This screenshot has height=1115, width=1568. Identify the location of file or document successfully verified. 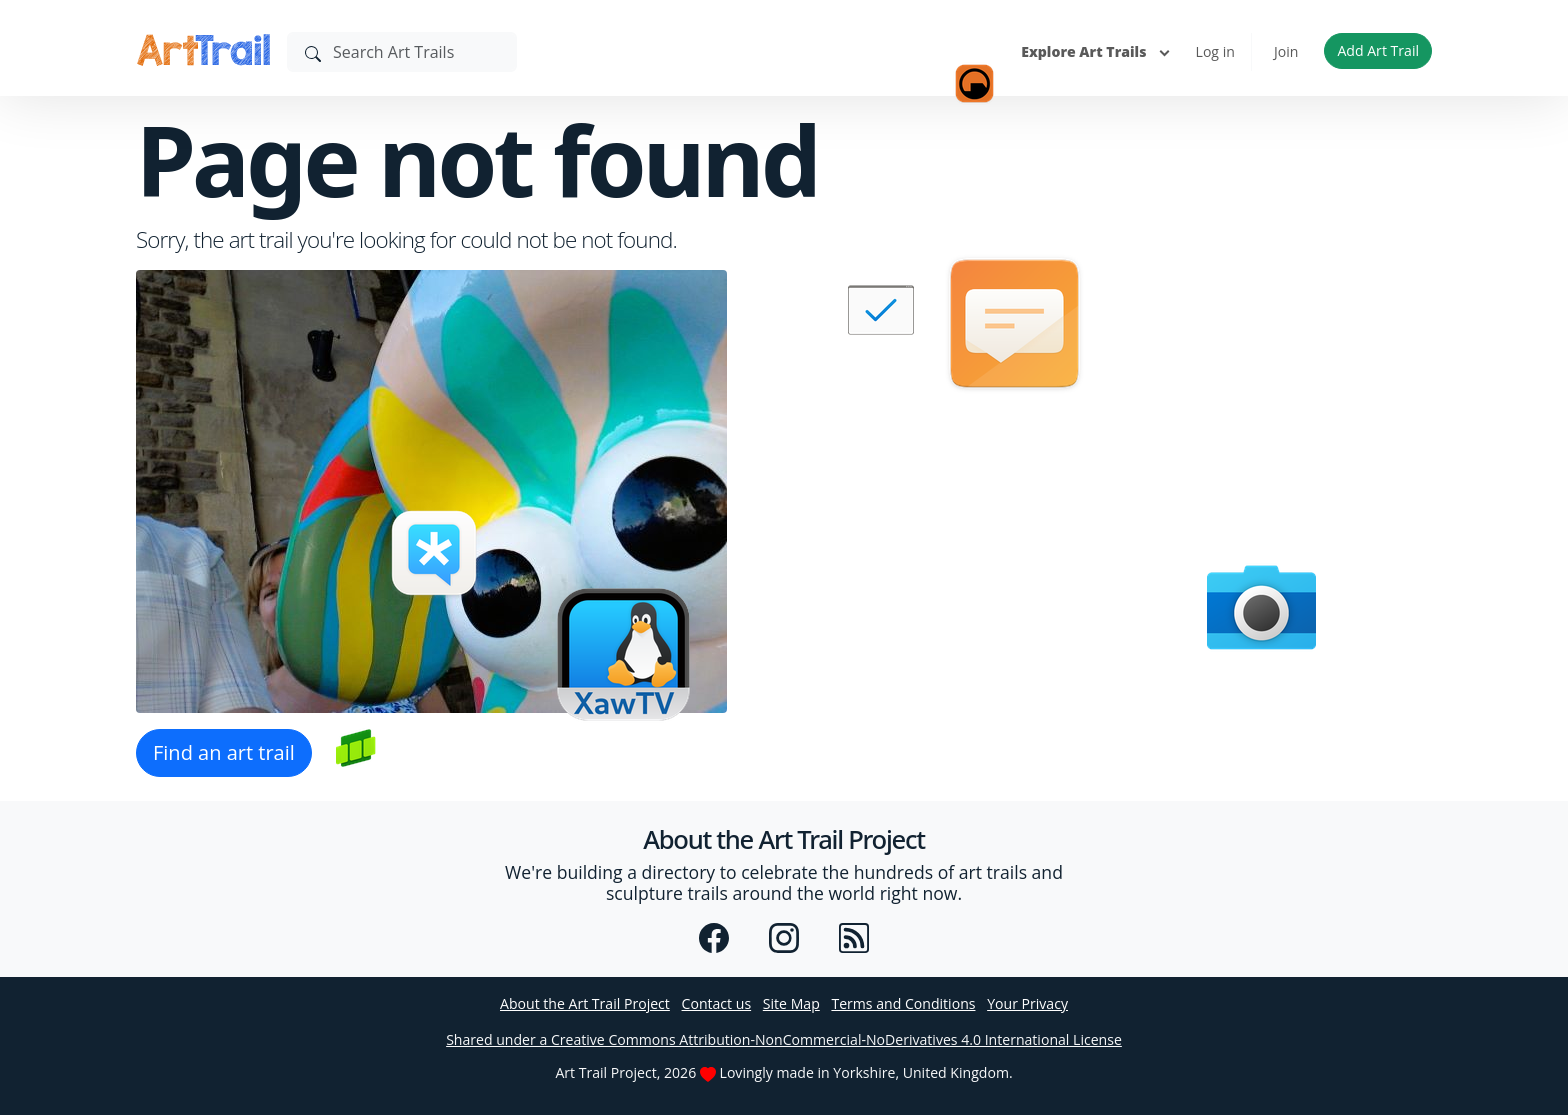
(881, 310).